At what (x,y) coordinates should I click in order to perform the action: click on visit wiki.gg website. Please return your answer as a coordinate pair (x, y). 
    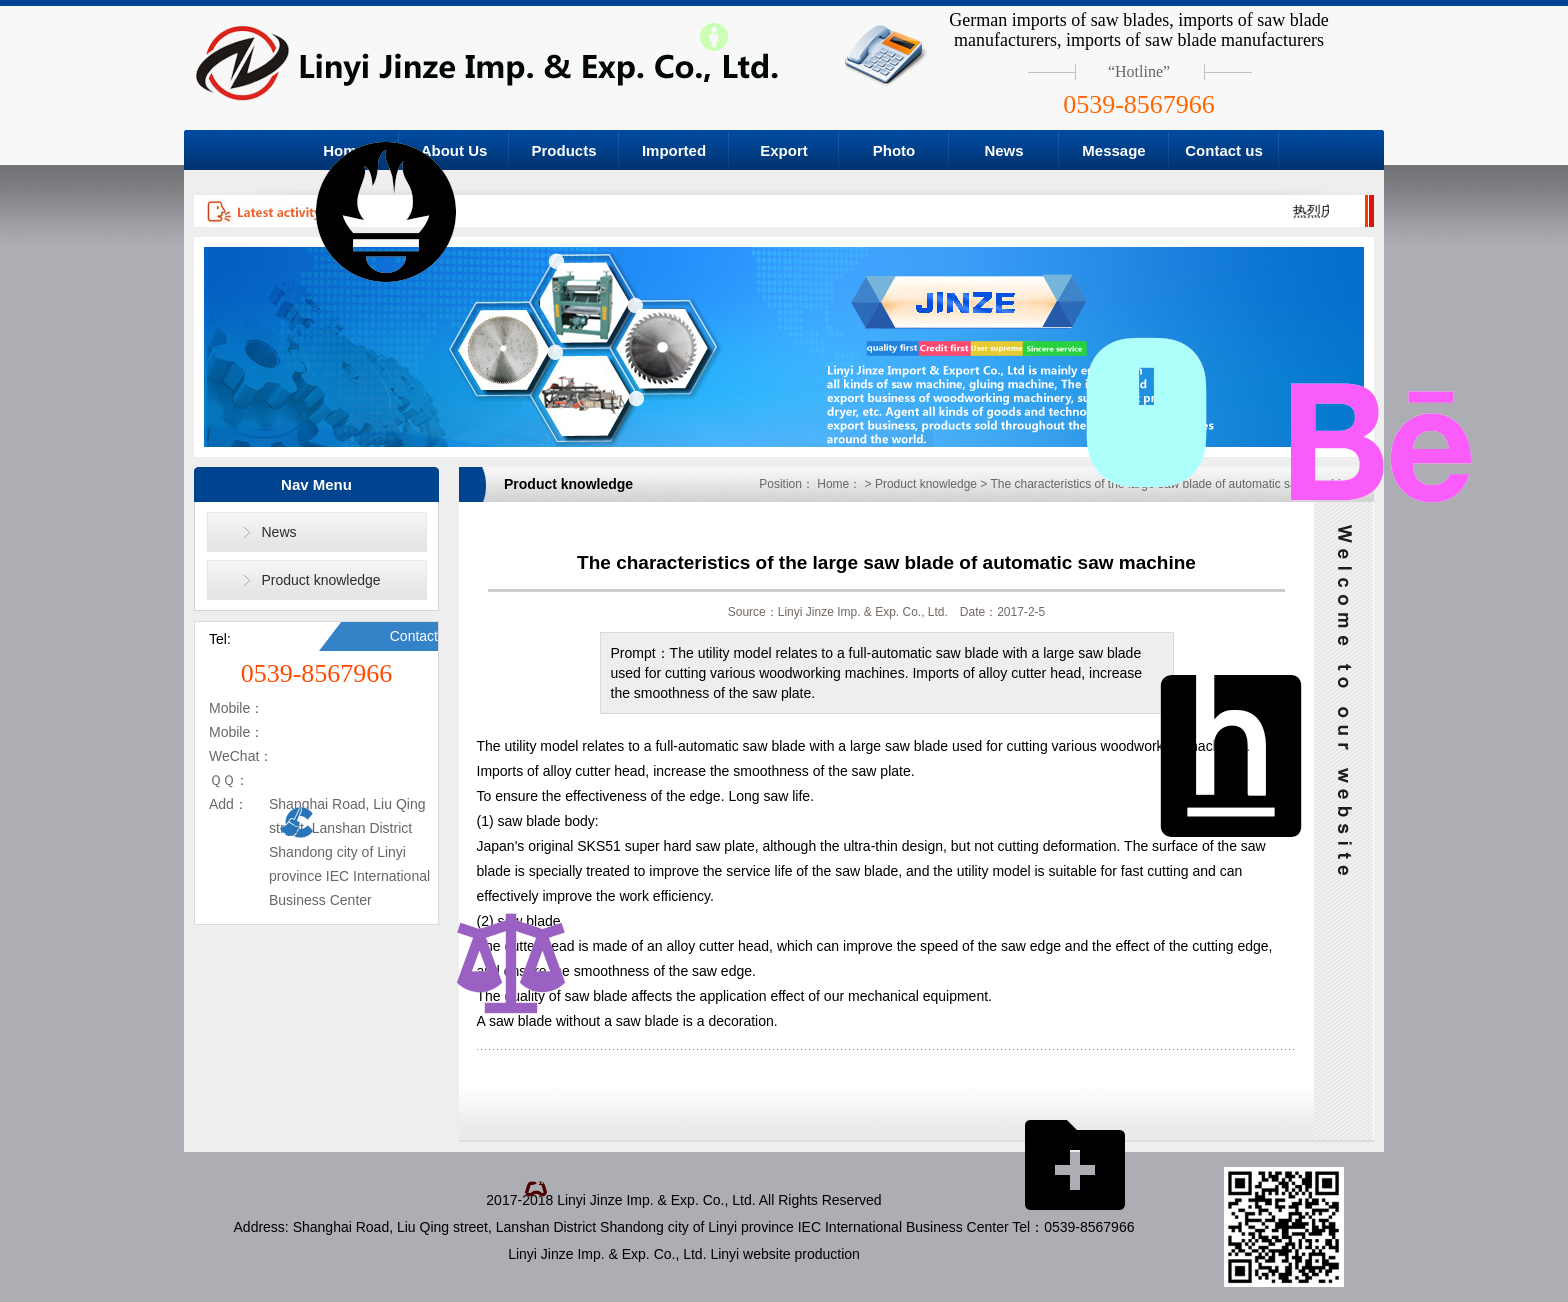
    Looking at the image, I should click on (536, 1189).